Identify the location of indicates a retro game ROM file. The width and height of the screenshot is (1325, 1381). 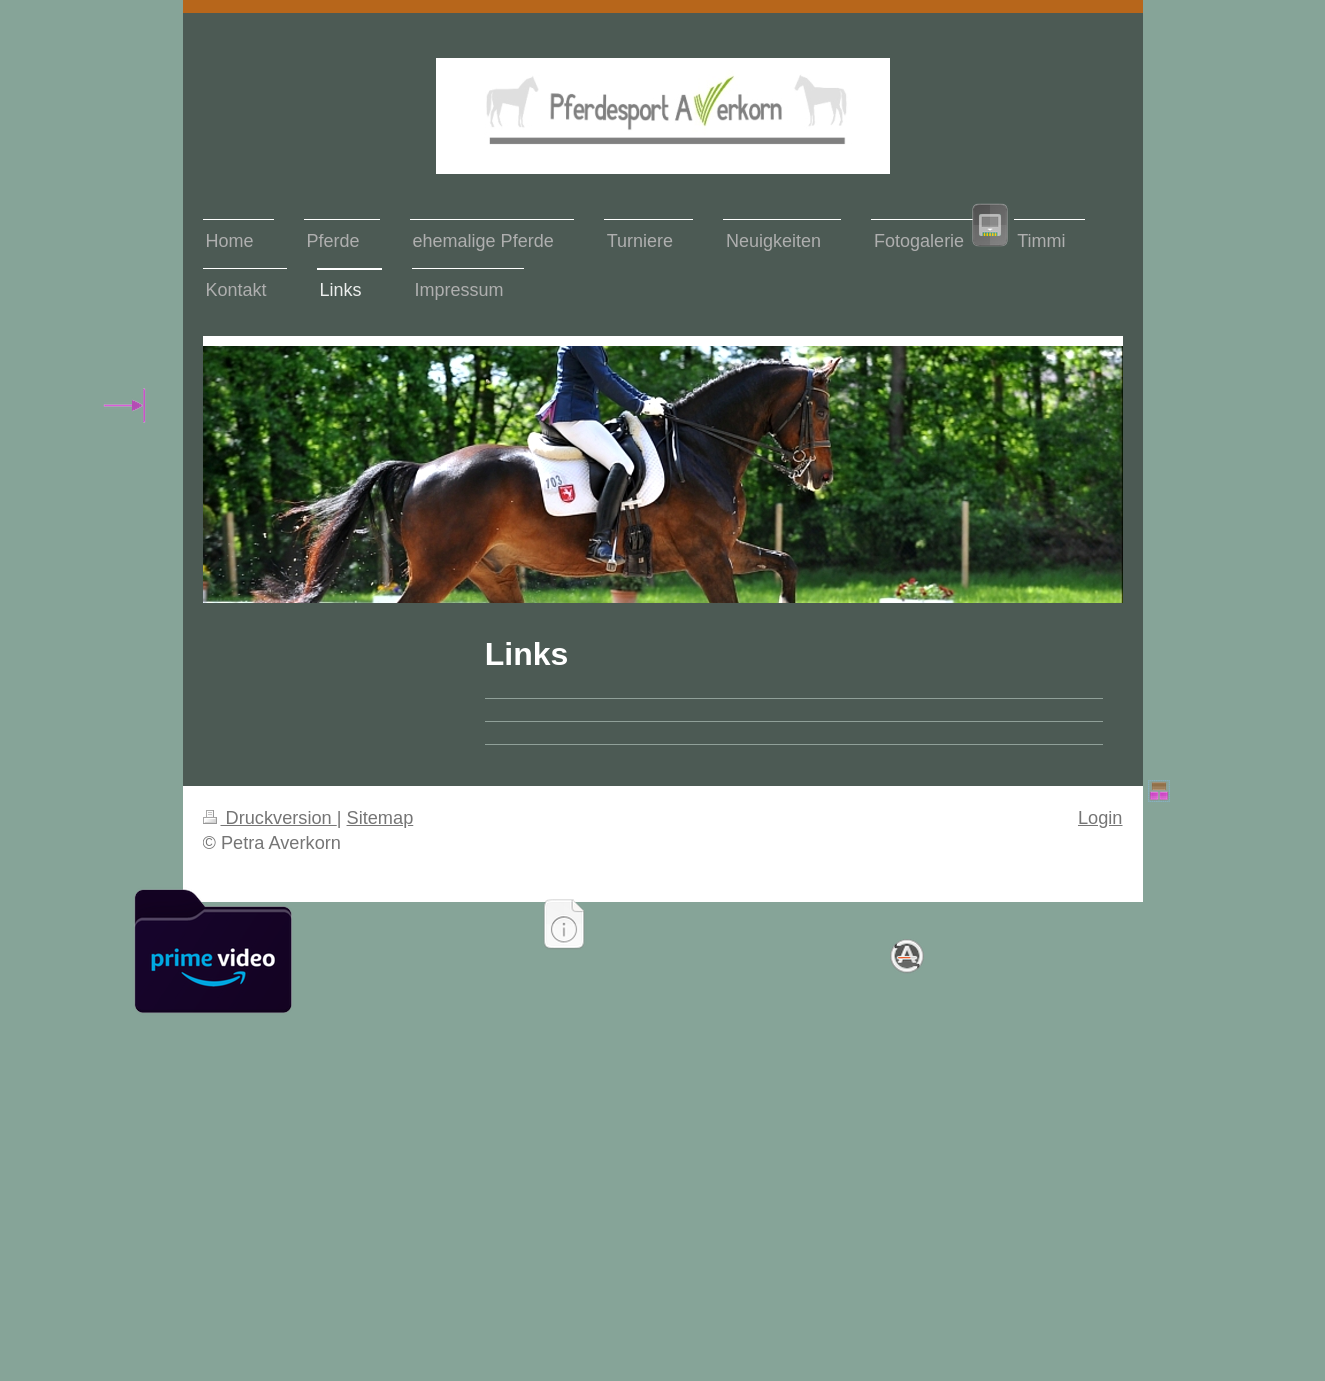
(990, 225).